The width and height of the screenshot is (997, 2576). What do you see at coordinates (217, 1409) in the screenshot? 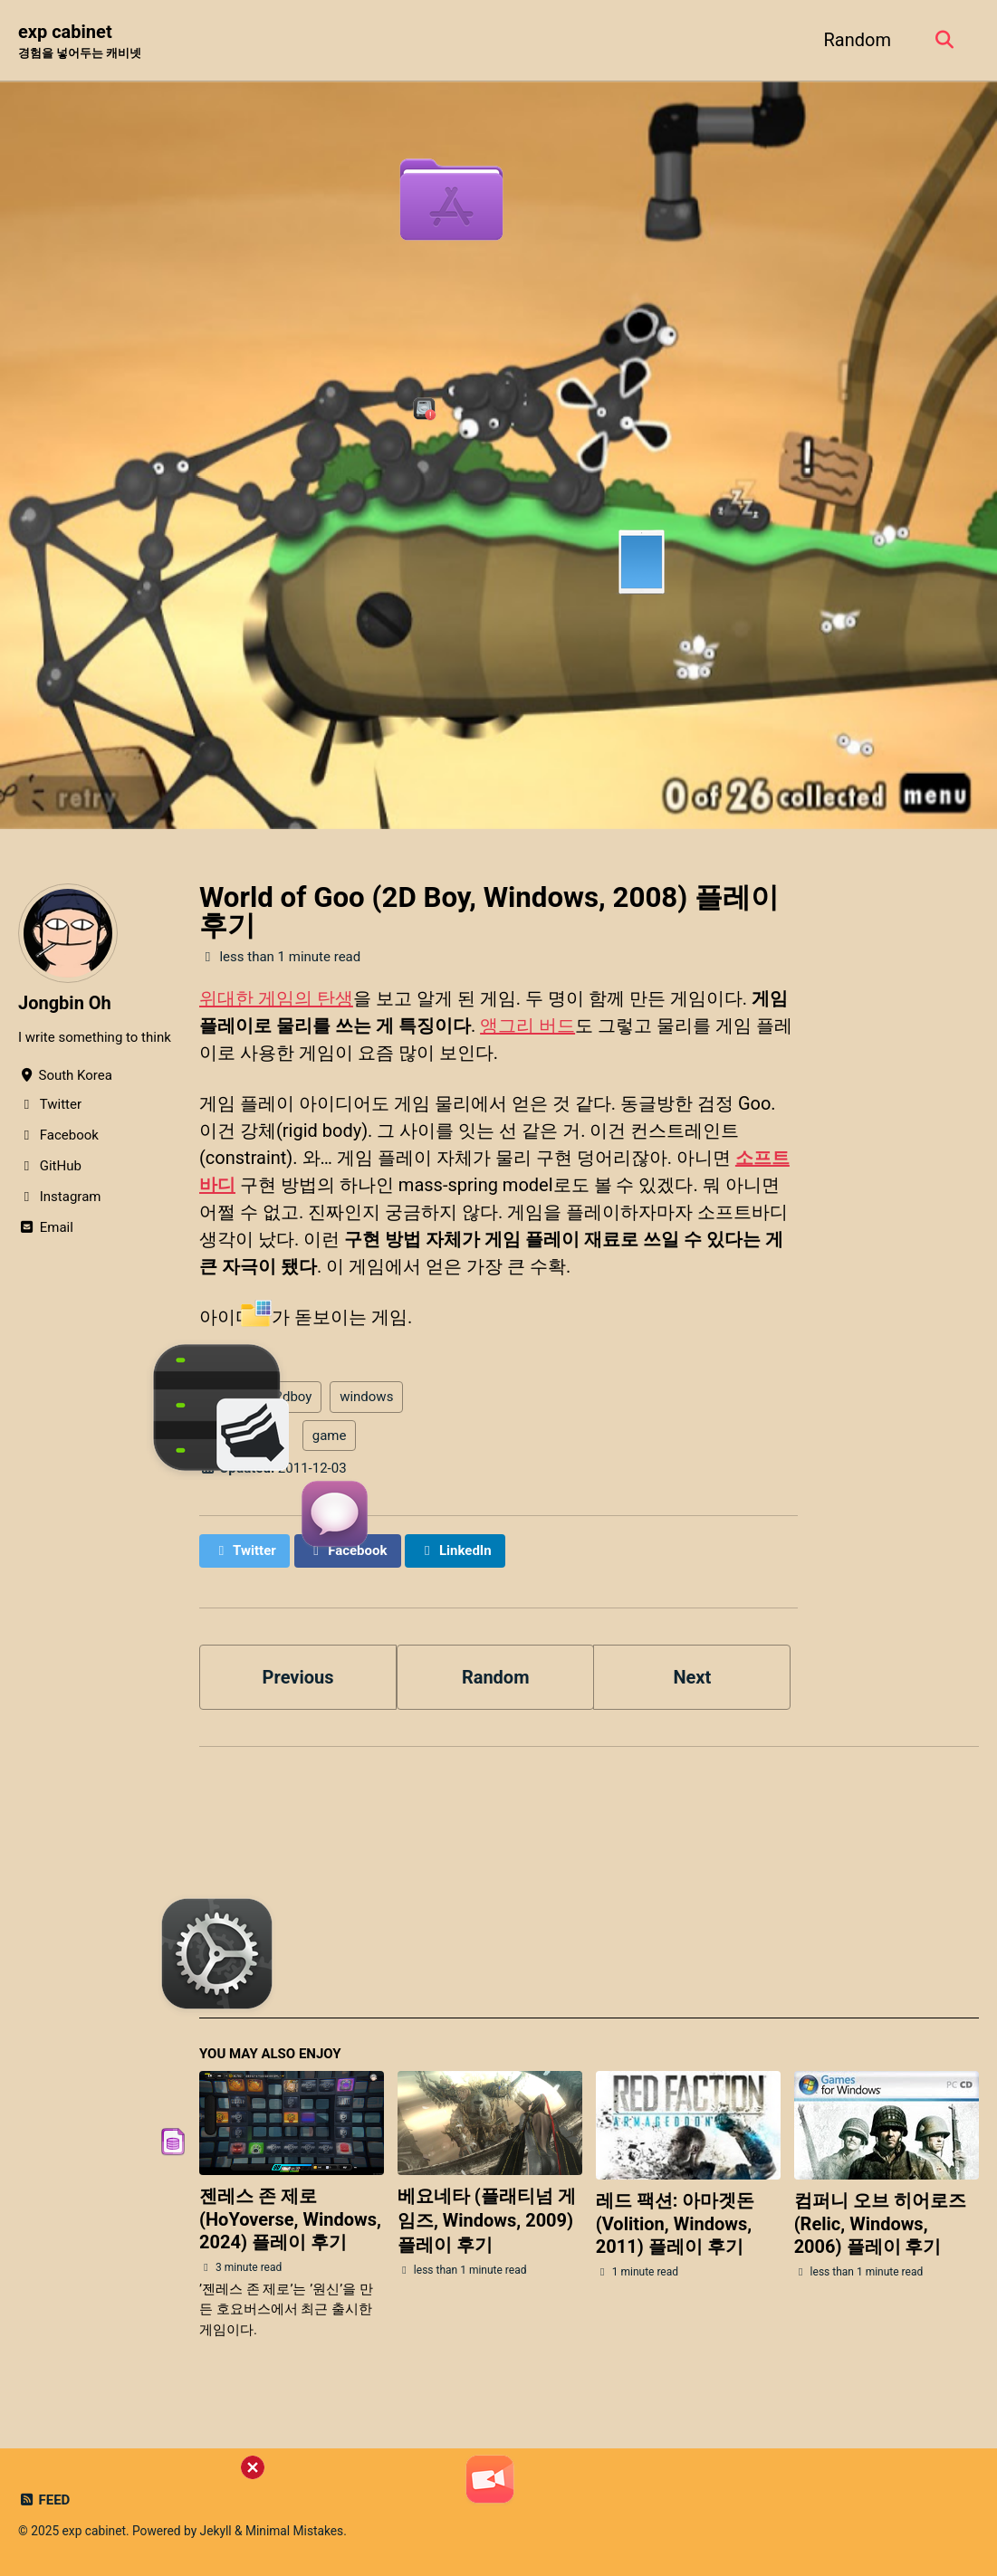
I see `configure kerberos authentication settings for network servers` at bounding box center [217, 1409].